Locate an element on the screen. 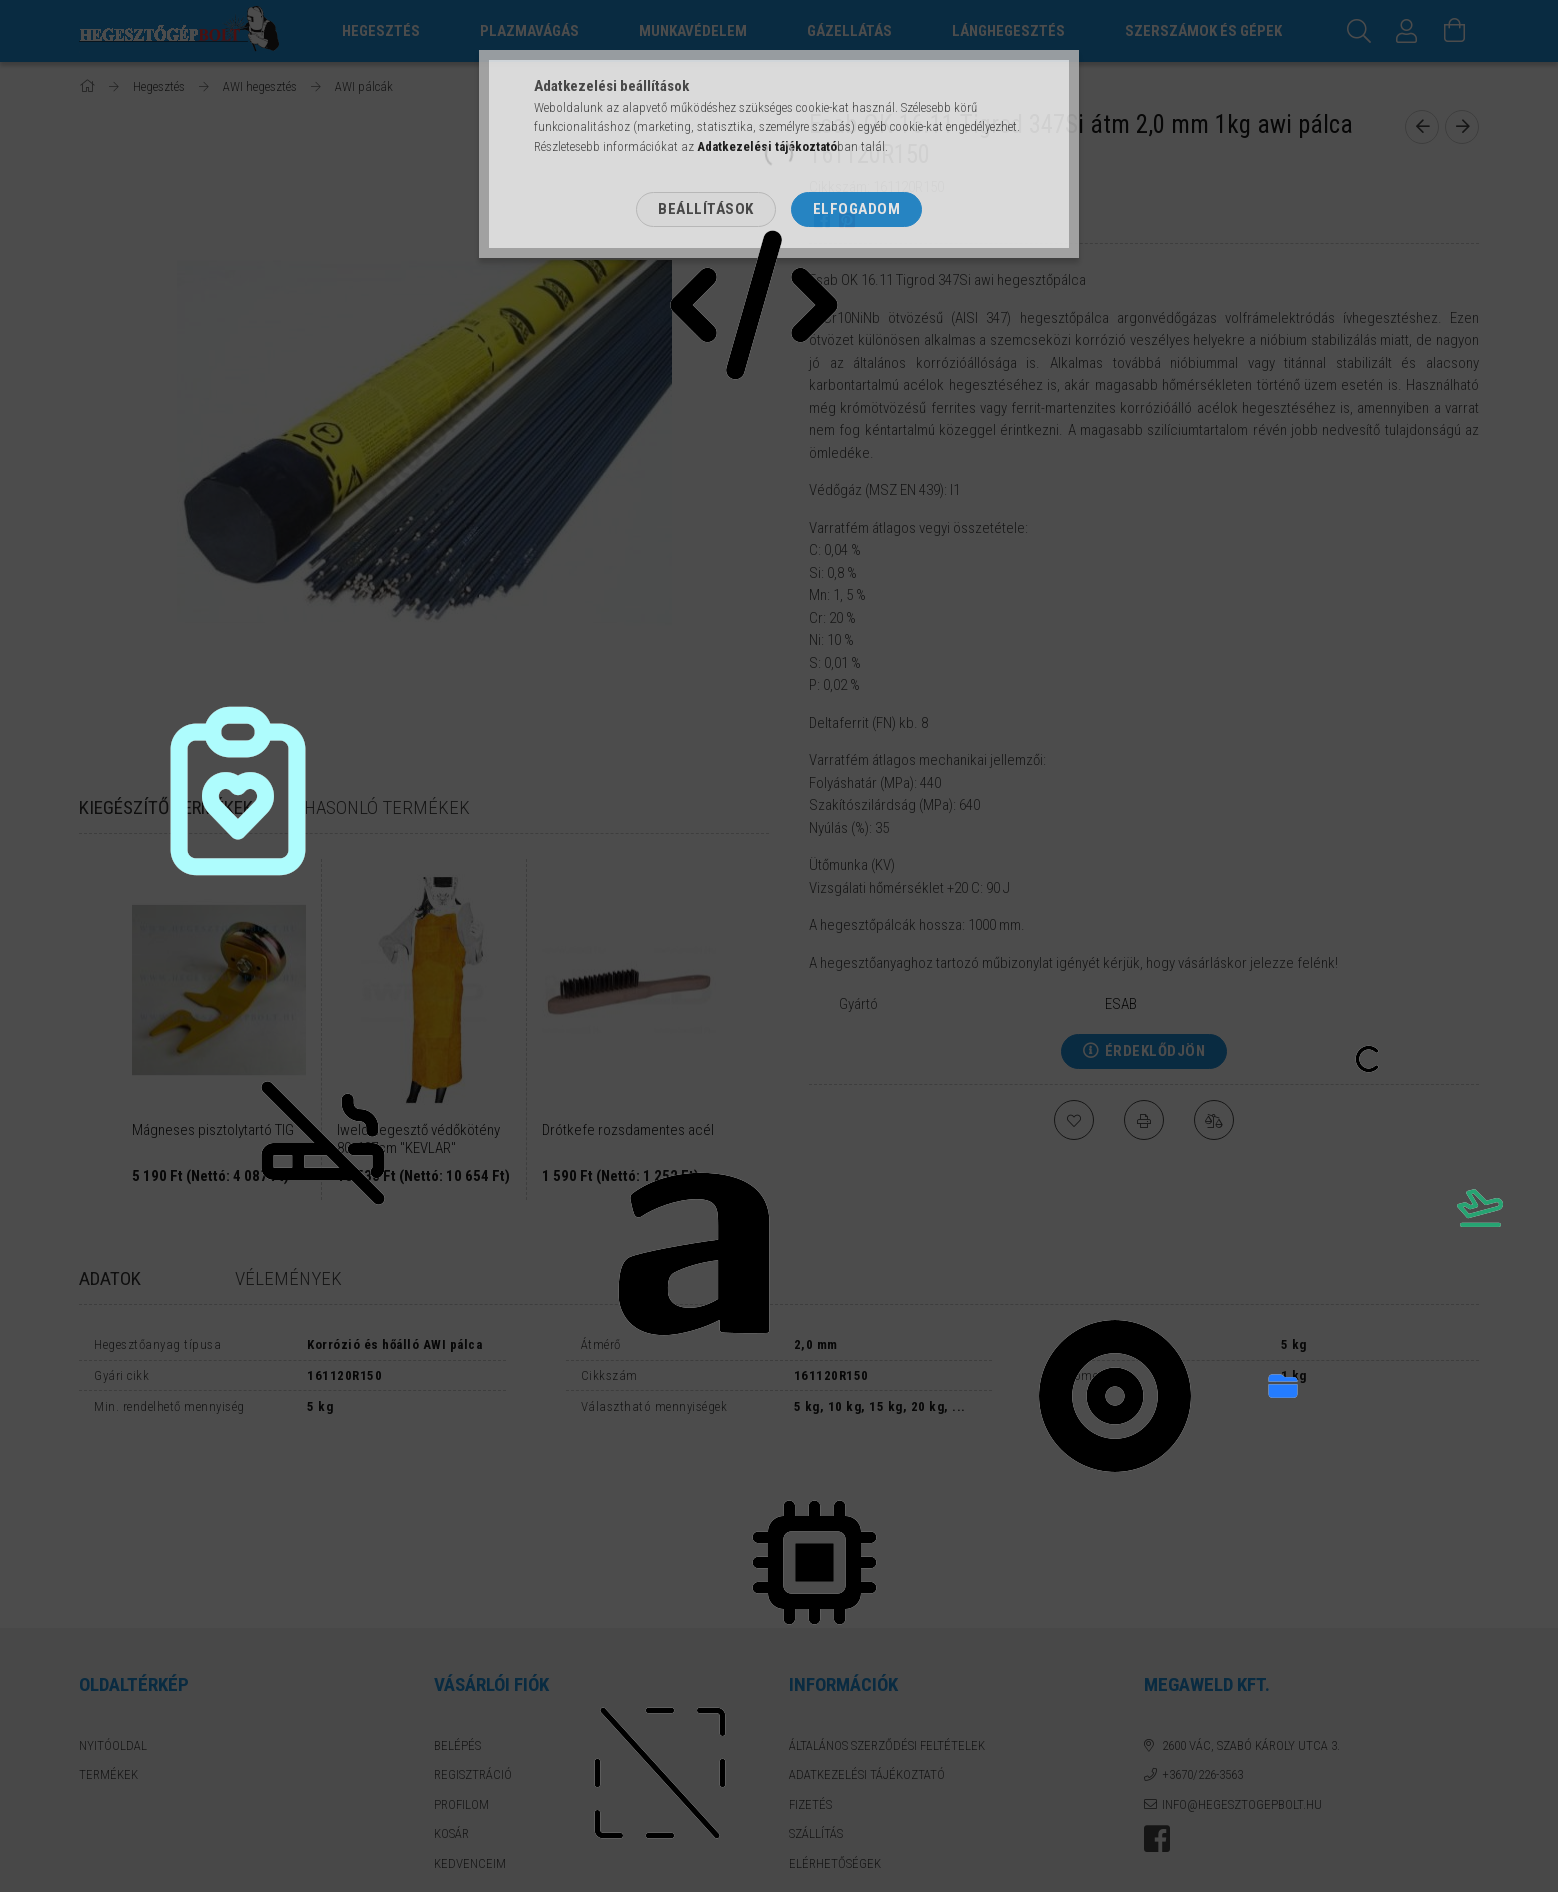 This screenshot has height=1892, width=1558. view or edit source code is located at coordinates (754, 305).